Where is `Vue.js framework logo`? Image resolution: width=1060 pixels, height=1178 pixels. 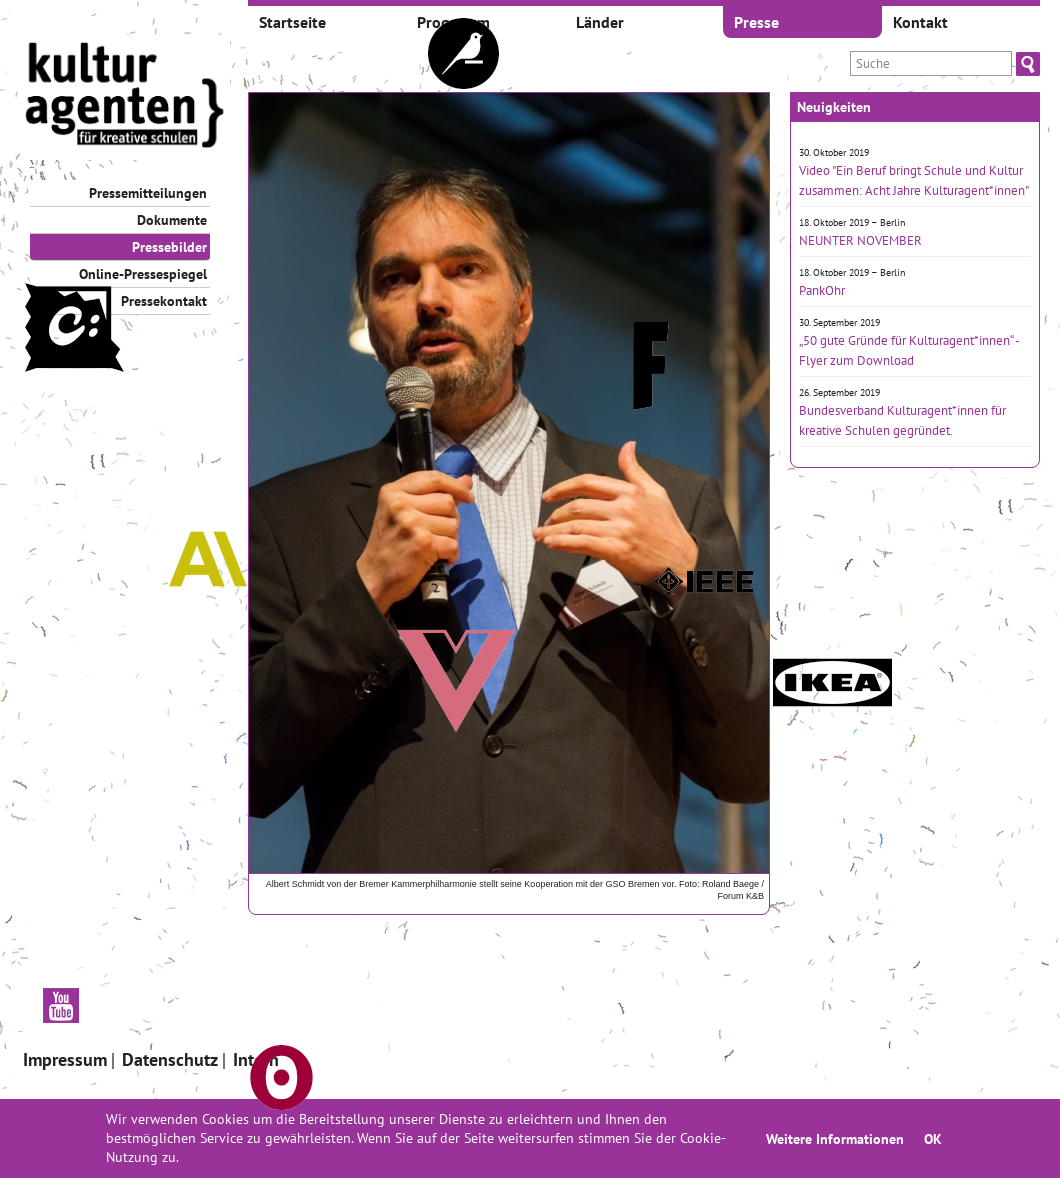
Vue.js framework logo is located at coordinates (456, 681).